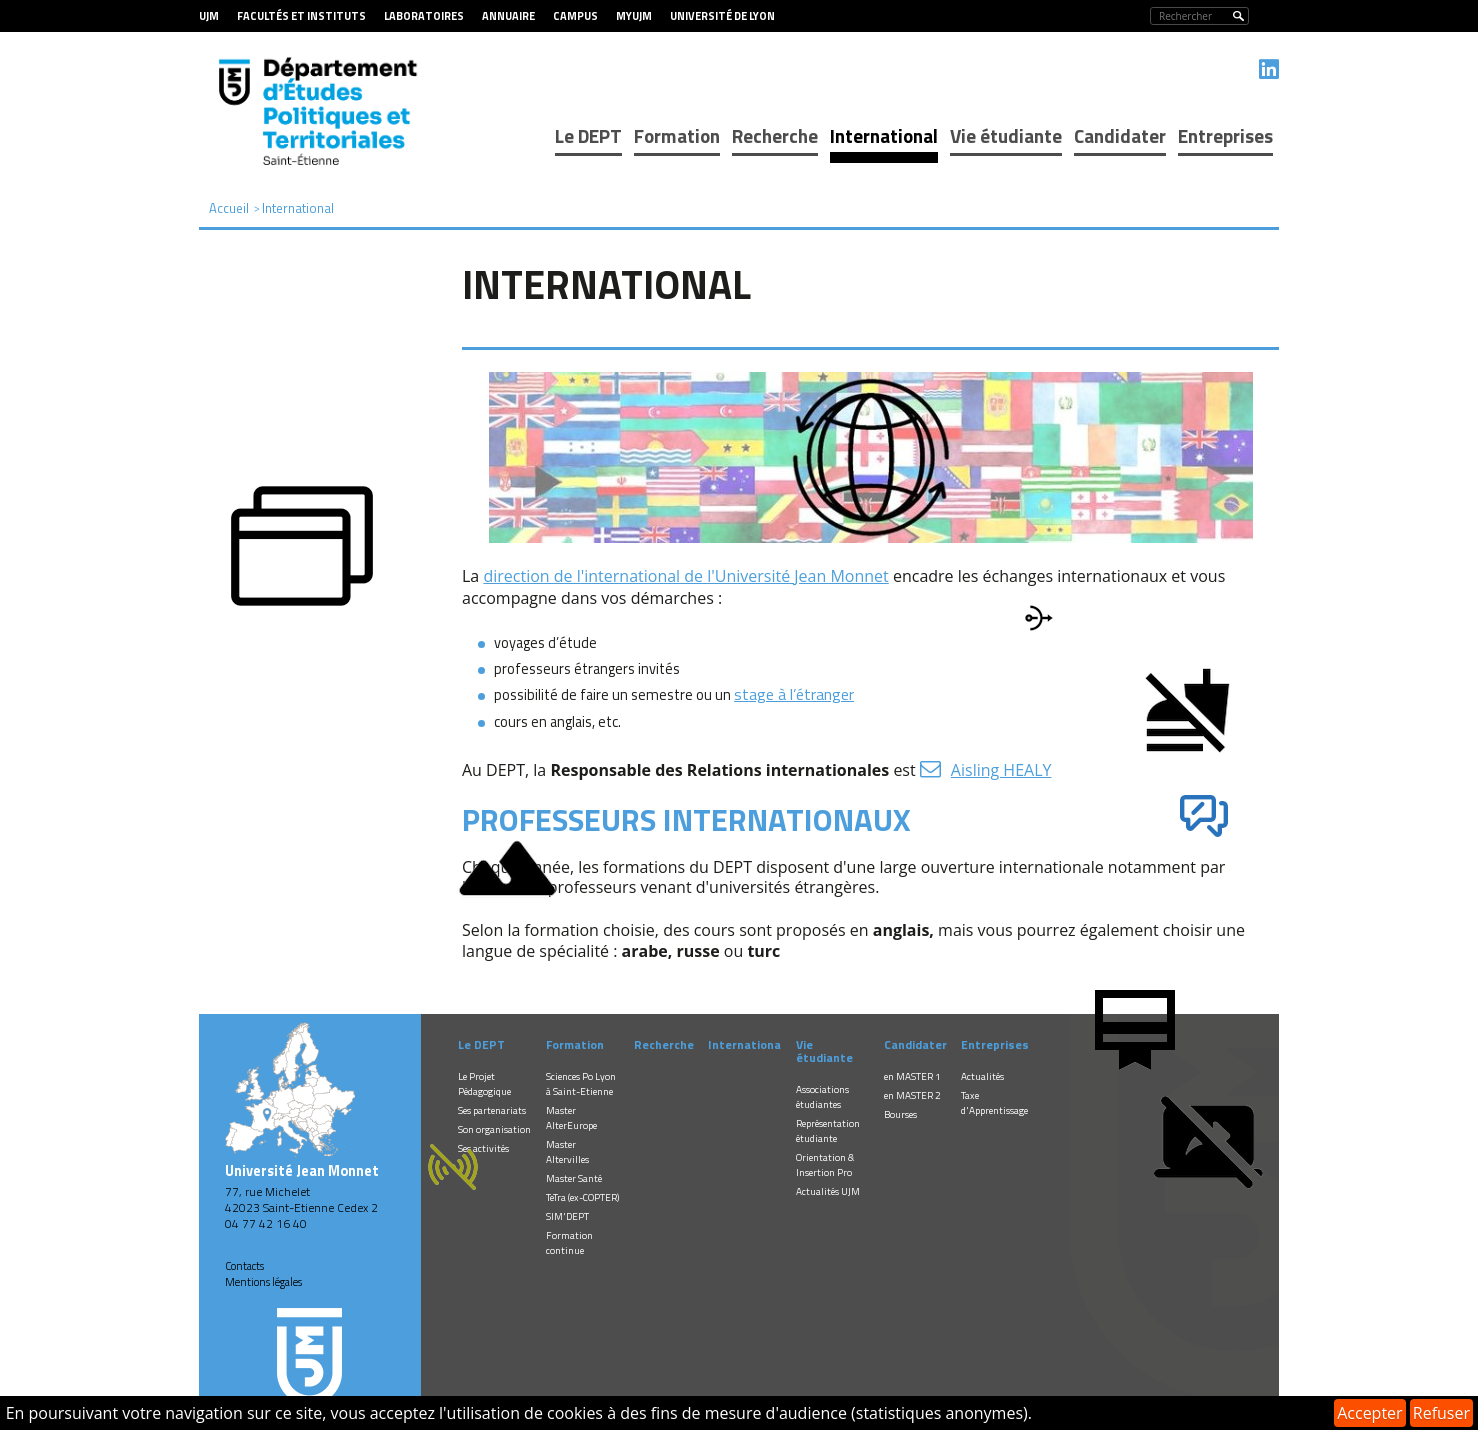 This screenshot has width=1478, height=1430. I want to click on indicates a duplicate discussion thread, so click(1204, 816).